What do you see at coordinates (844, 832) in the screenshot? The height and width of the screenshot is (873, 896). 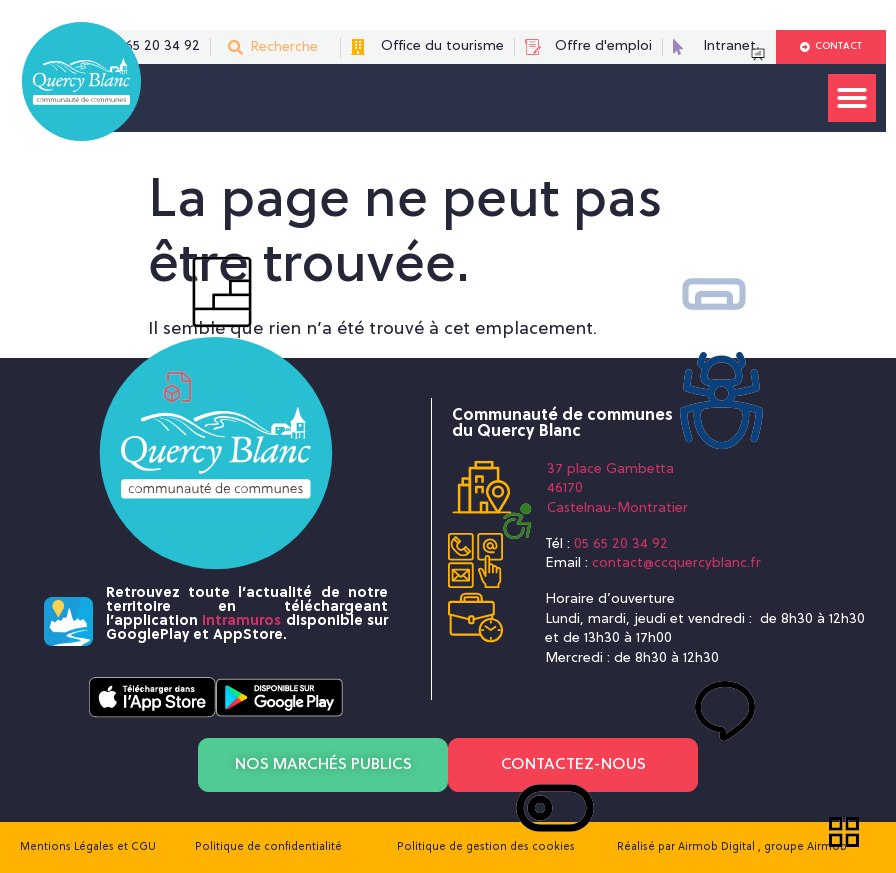 I see `switch to grid view` at bounding box center [844, 832].